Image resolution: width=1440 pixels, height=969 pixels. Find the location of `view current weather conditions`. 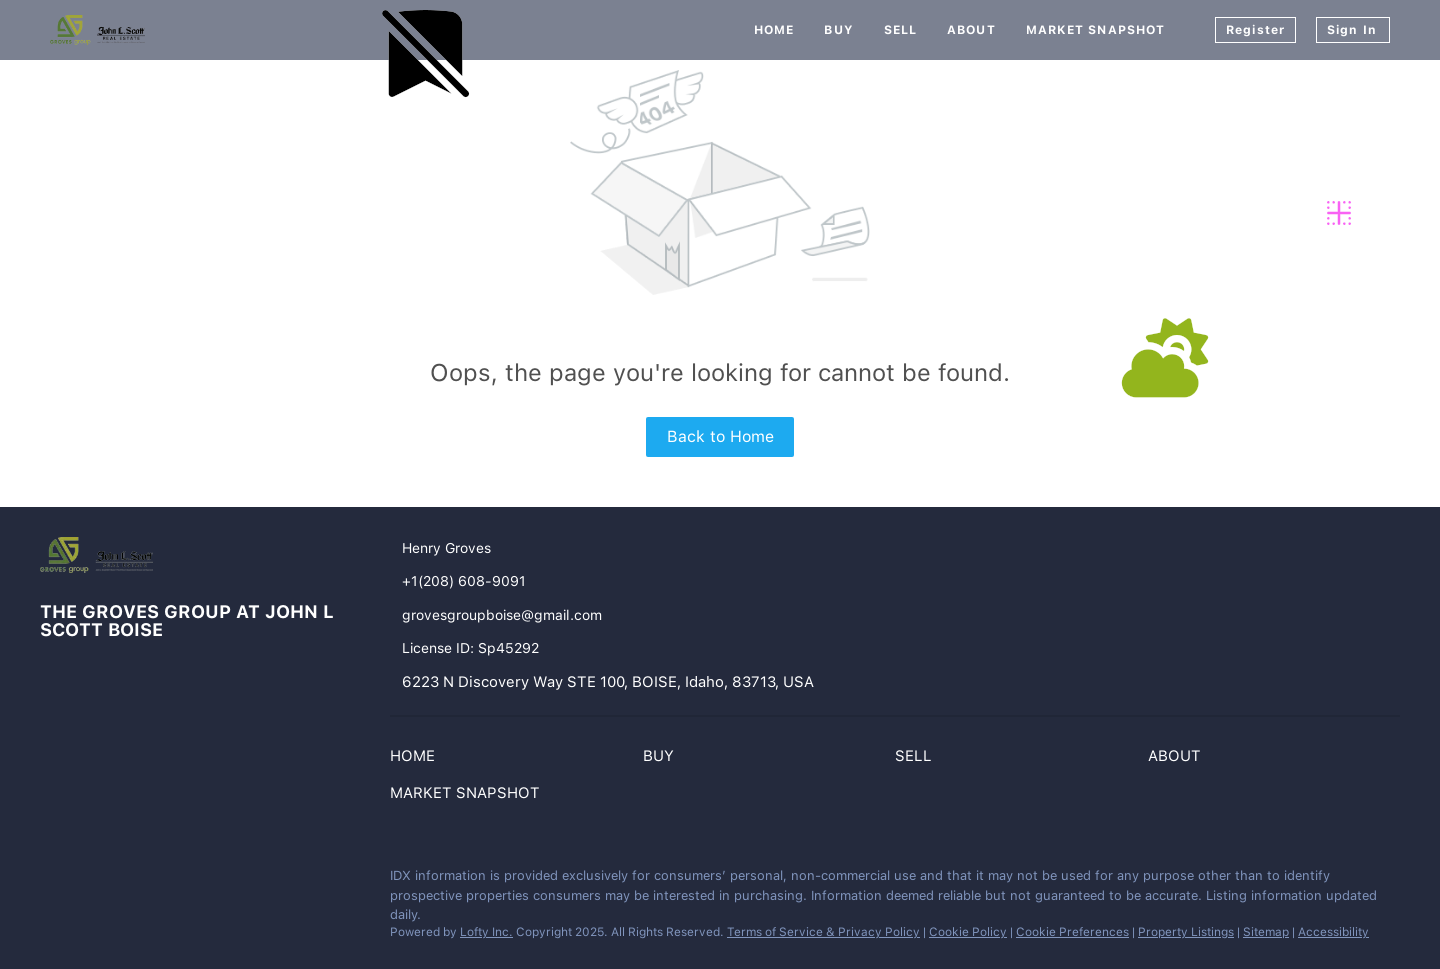

view current weather conditions is located at coordinates (1165, 359).